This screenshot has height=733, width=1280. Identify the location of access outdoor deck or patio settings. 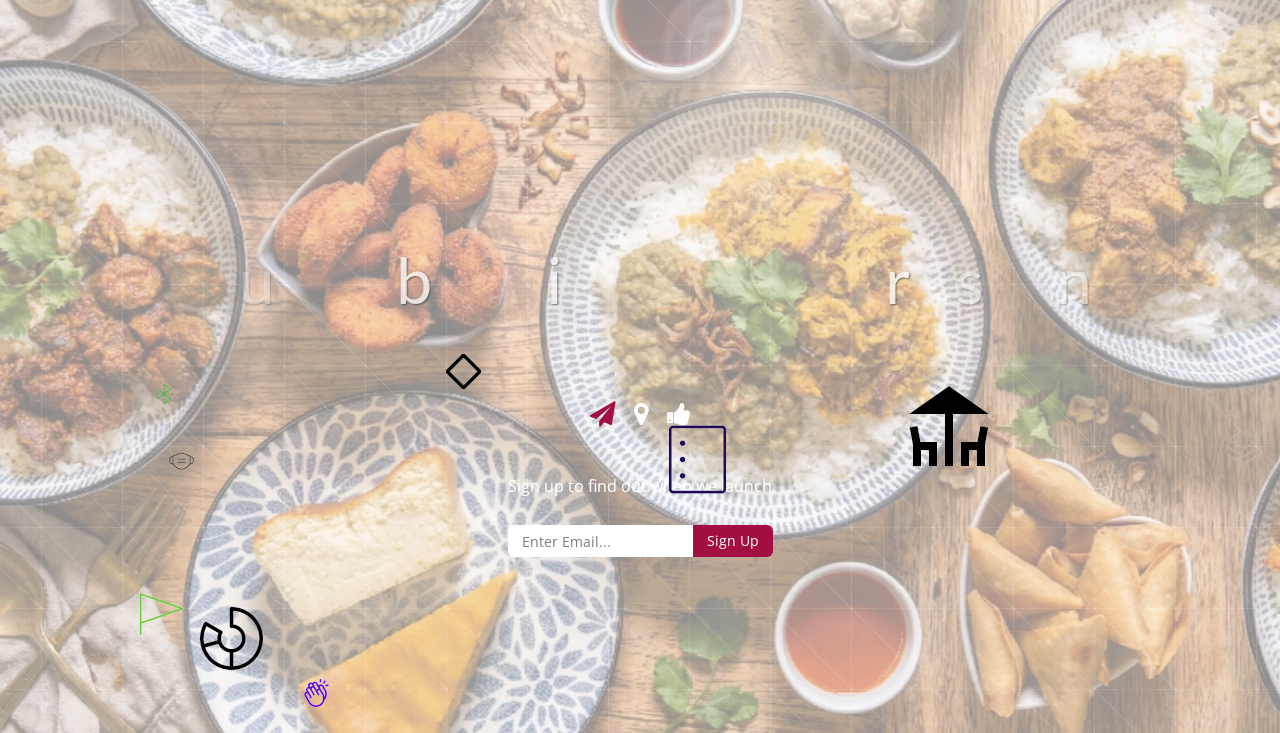
(949, 426).